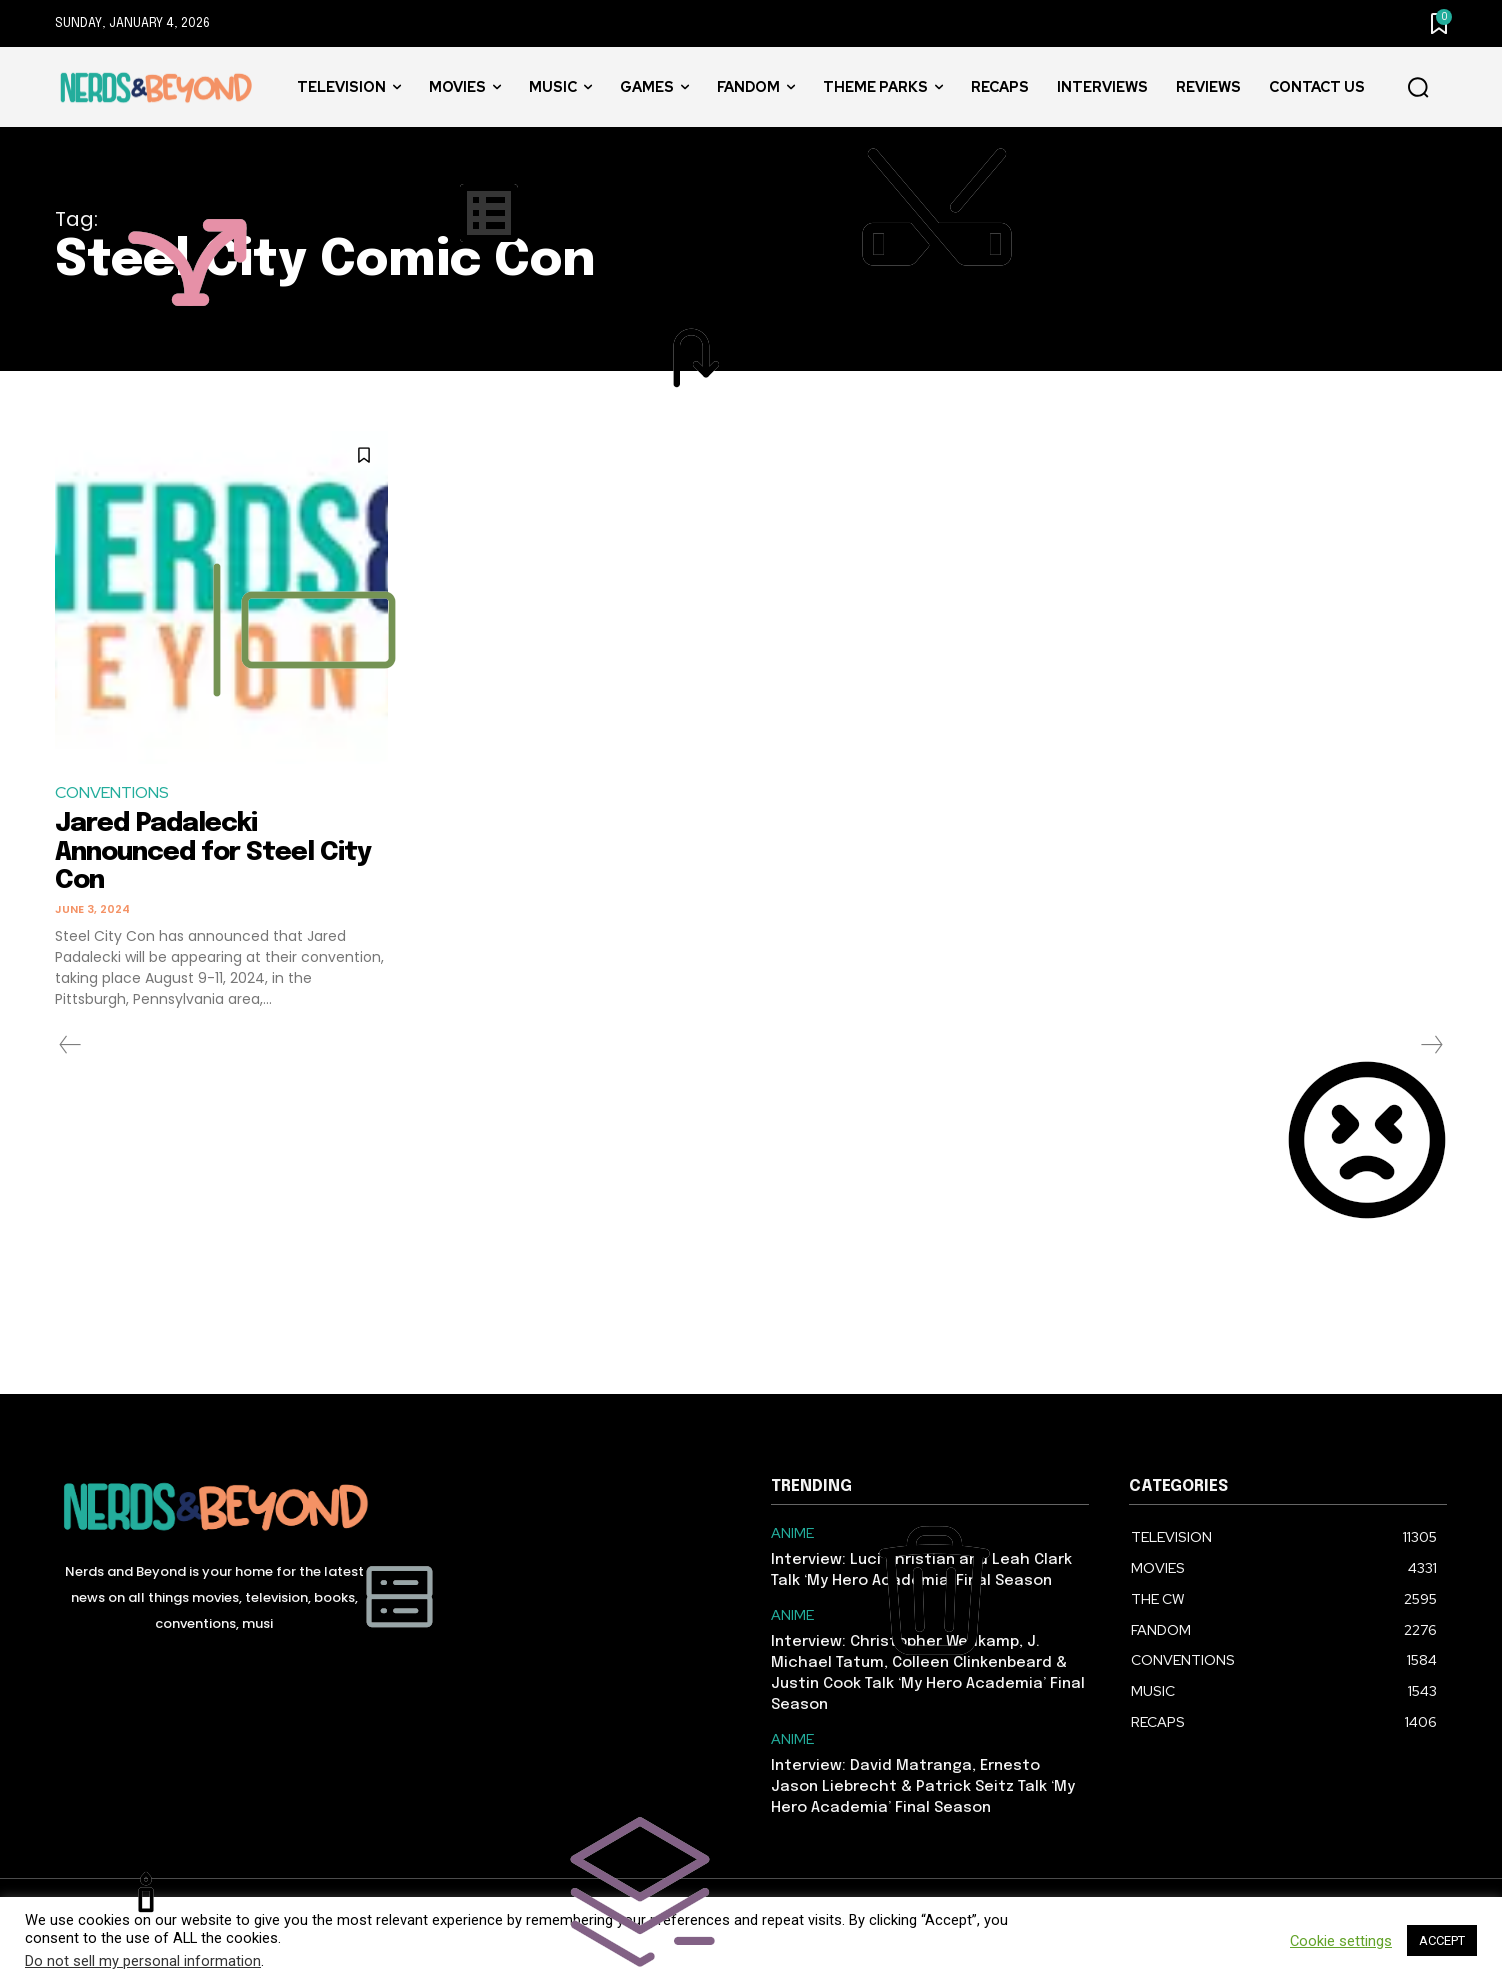  I want to click on make a u-turn to the right, so click(693, 358).